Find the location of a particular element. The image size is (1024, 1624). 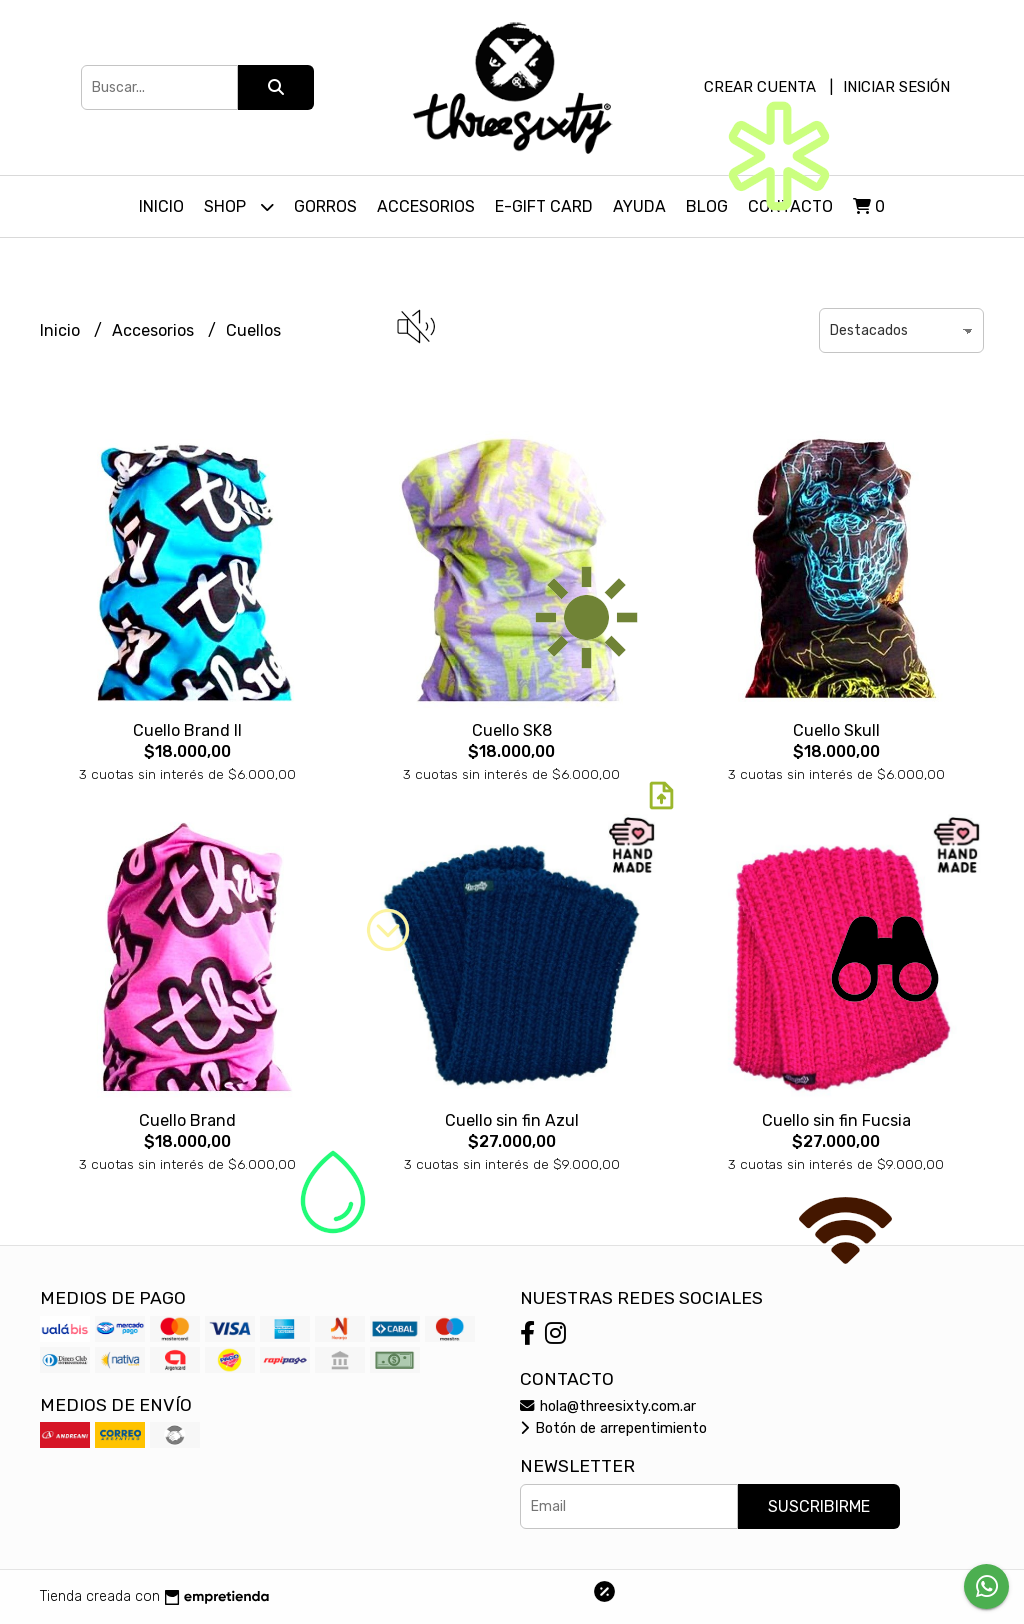

mute audio or sound is located at coordinates (415, 326).